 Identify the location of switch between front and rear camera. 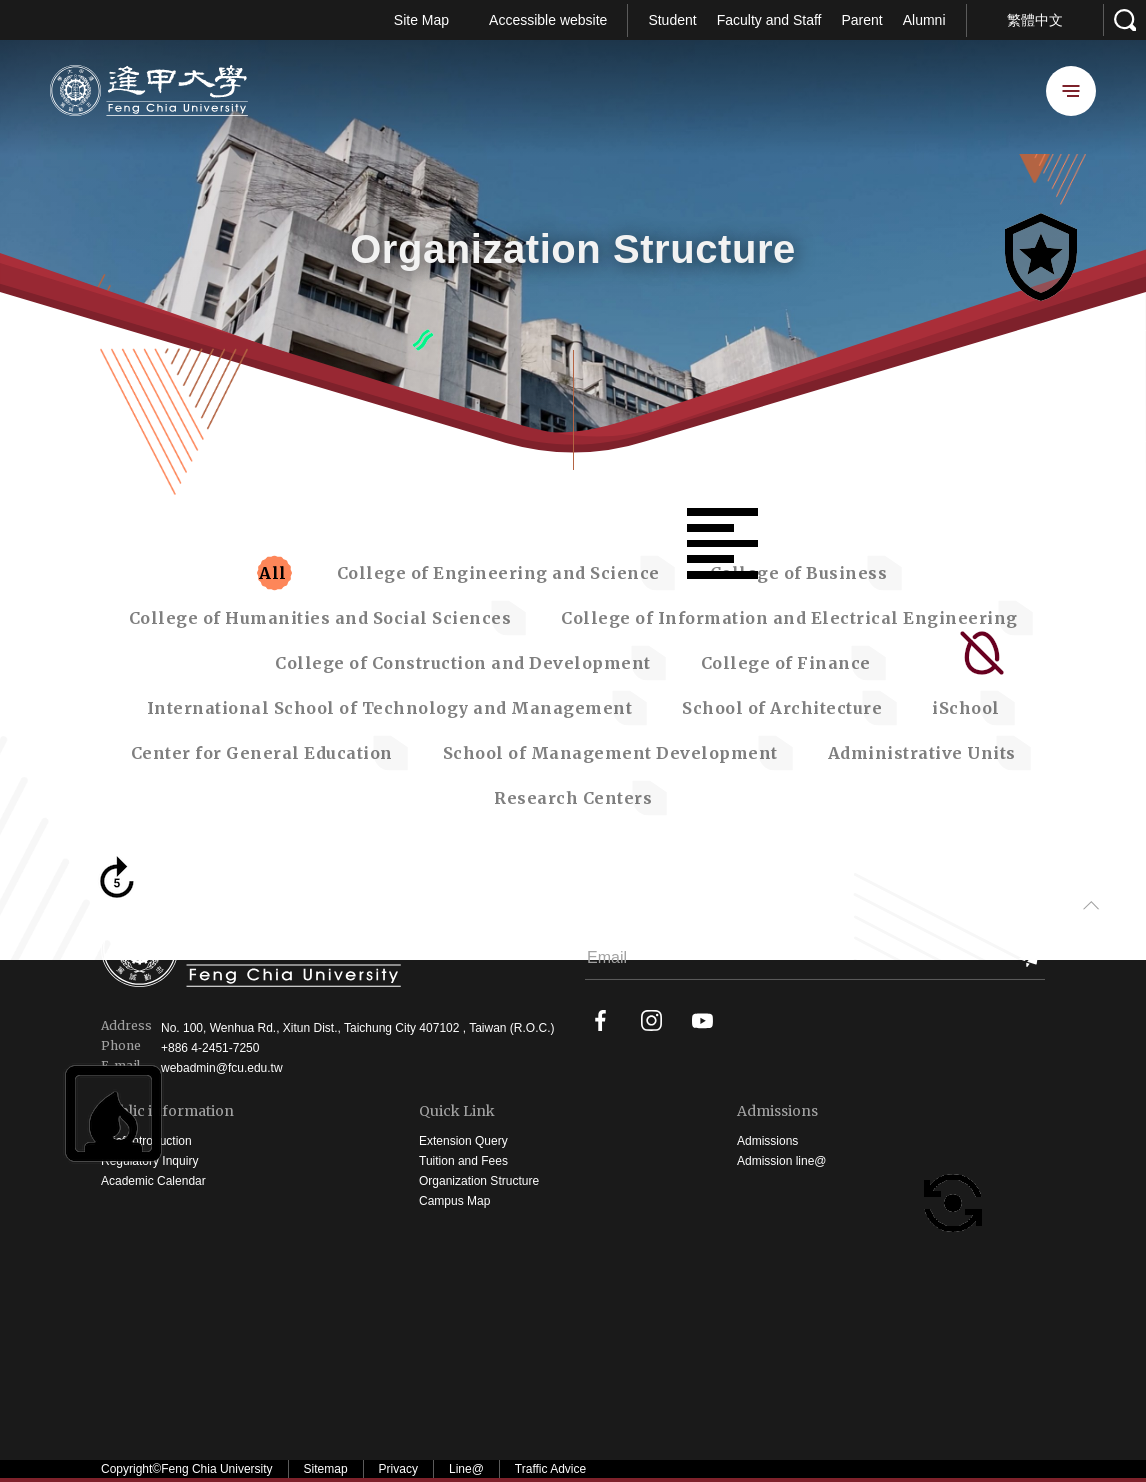
(953, 1203).